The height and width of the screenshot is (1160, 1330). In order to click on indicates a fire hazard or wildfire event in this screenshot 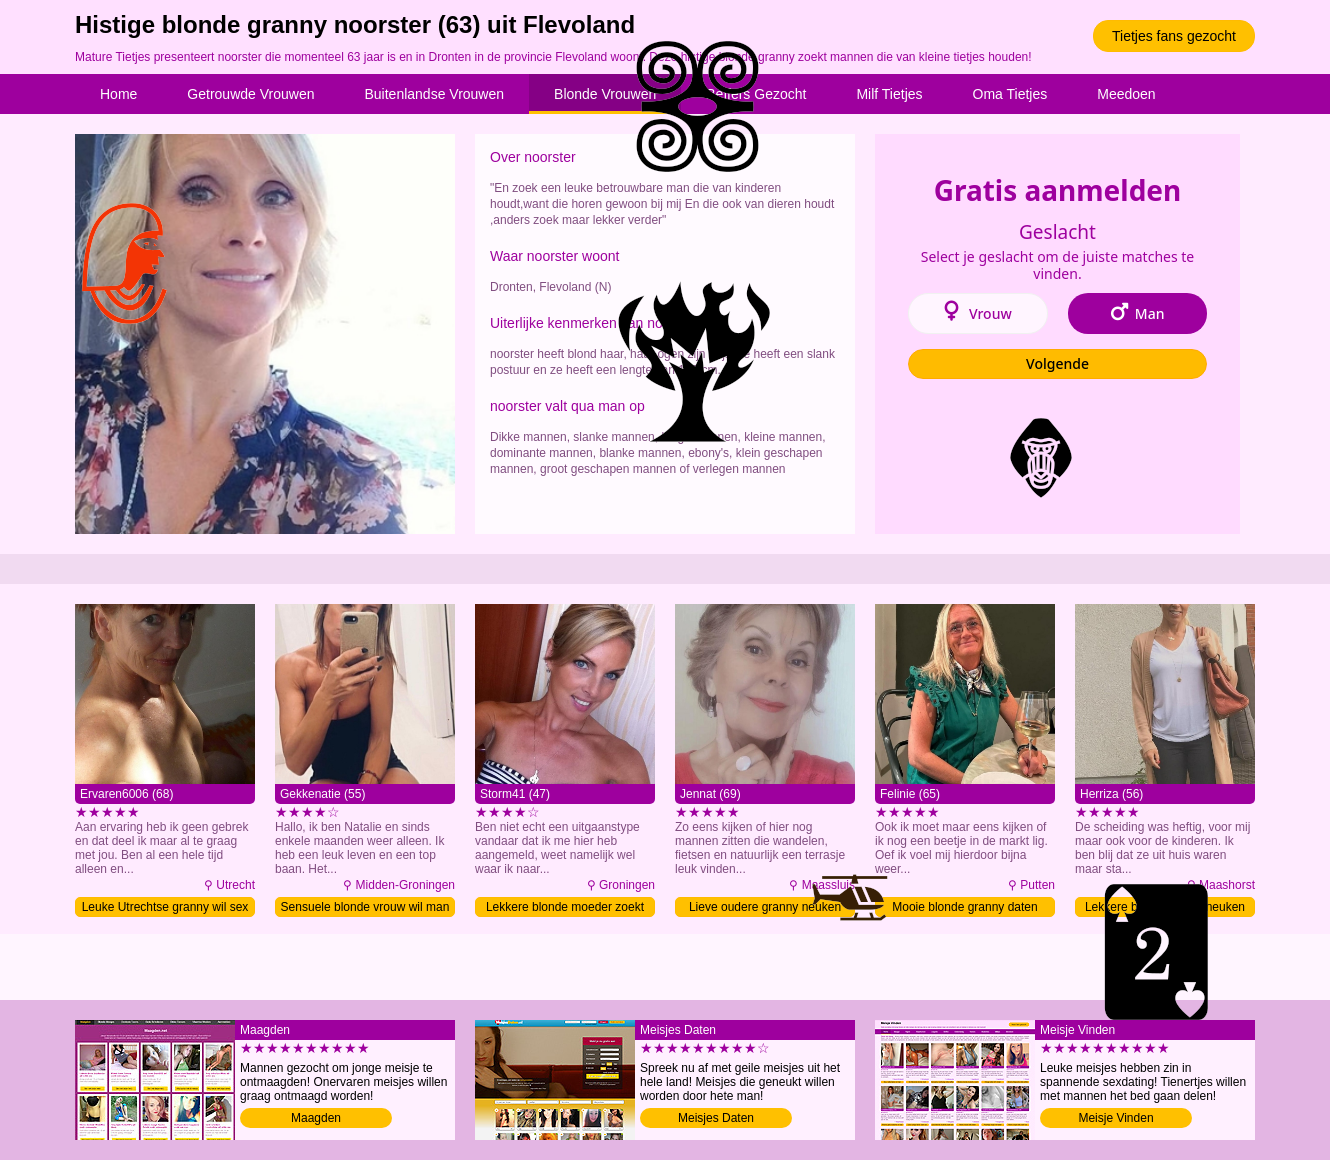, I will do `click(696, 362)`.